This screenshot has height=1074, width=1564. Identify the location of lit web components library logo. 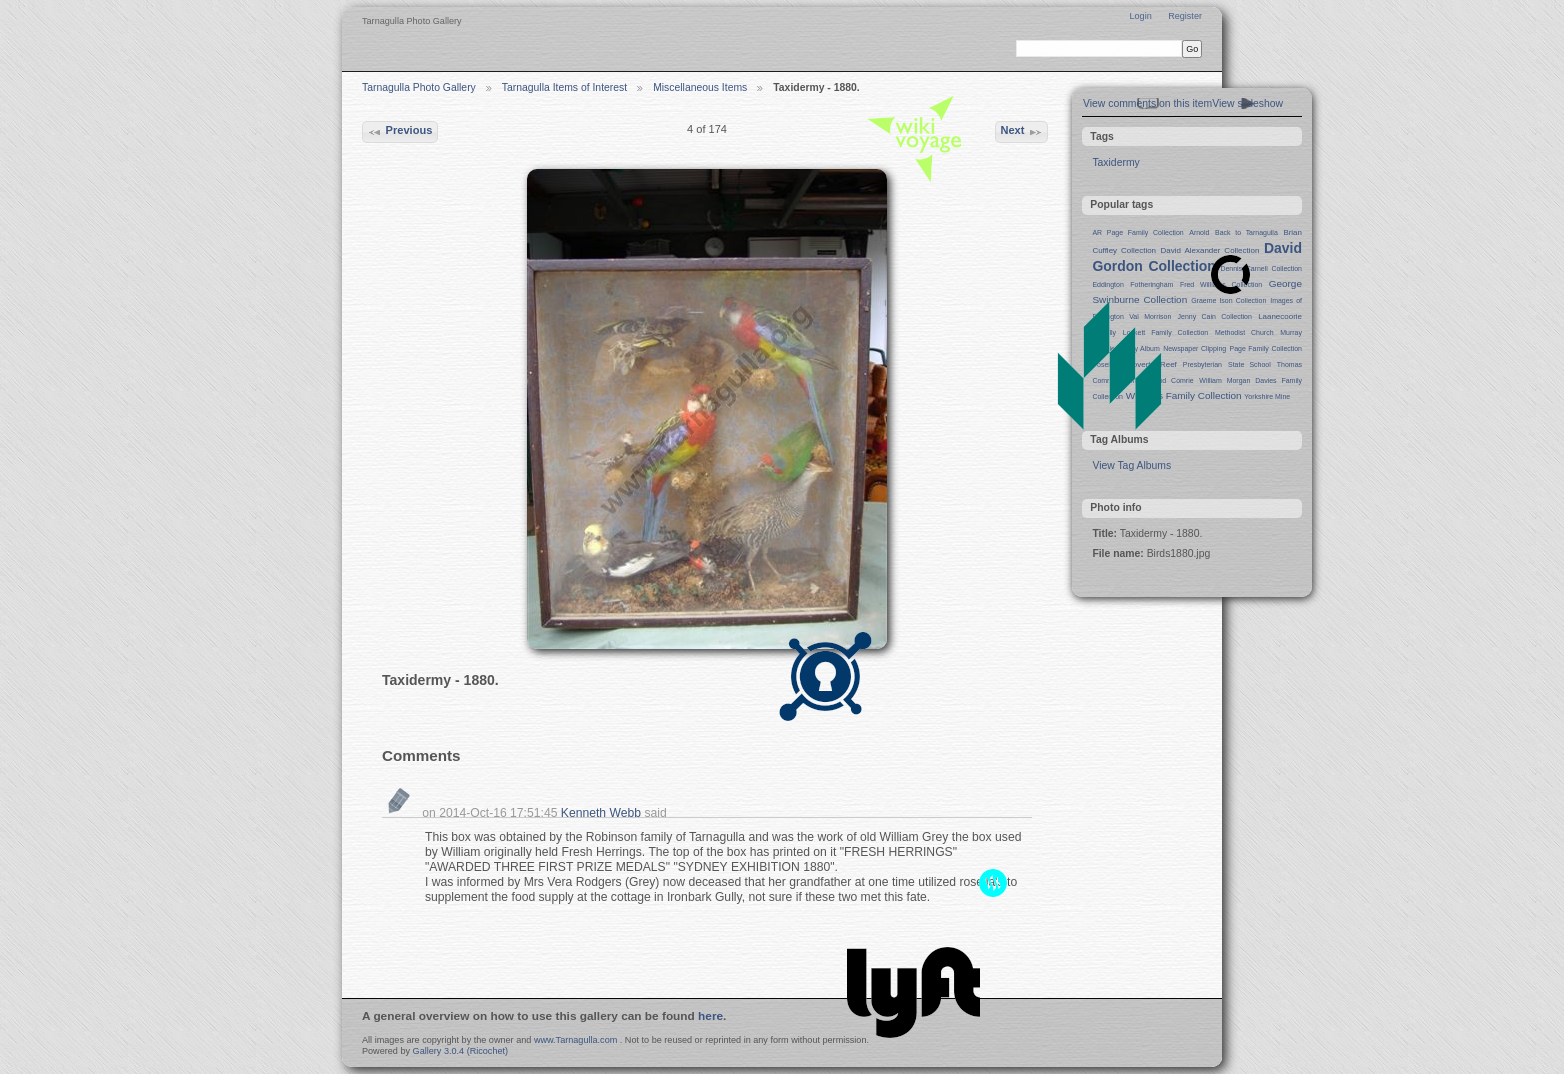
(1109, 365).